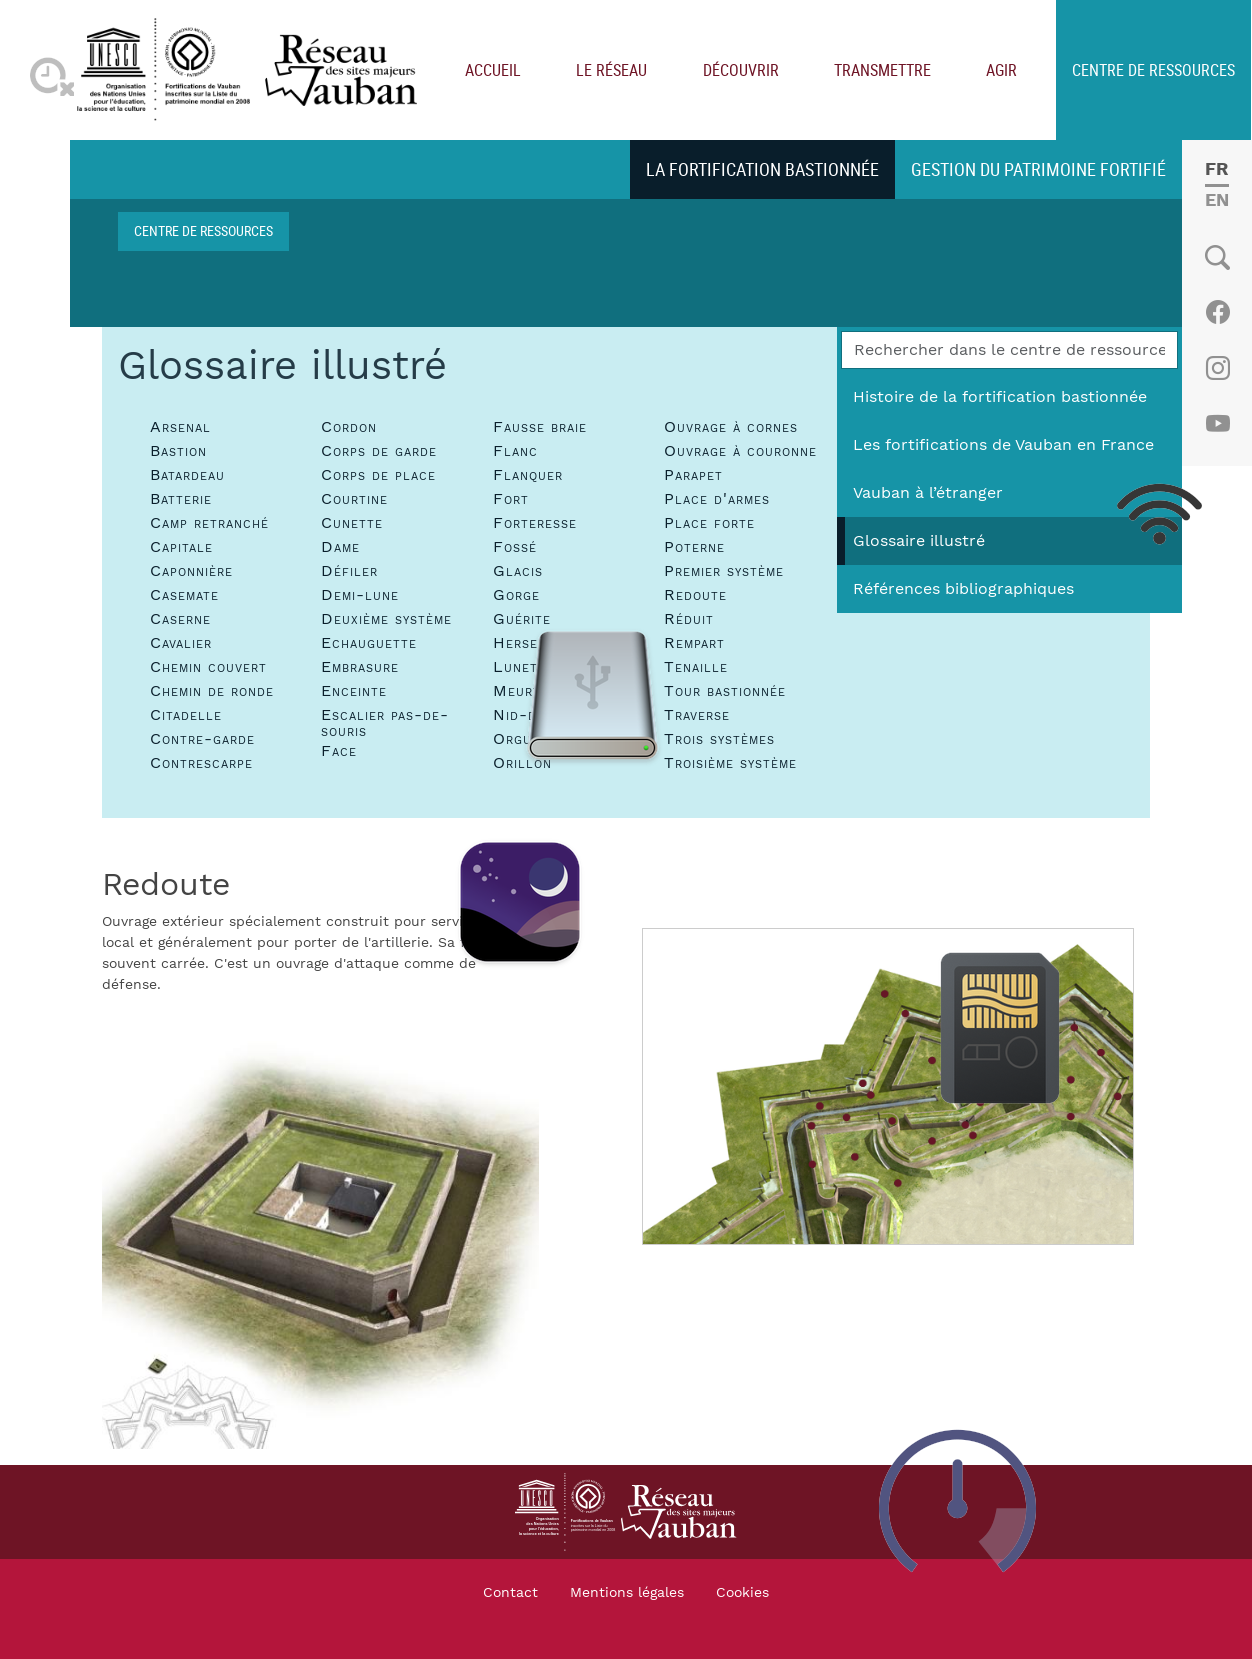 The image size is (1252, 1659). Describe the element at coordinates (957, 1498) in the screenshot. I see `view system performance metrics` at that location.